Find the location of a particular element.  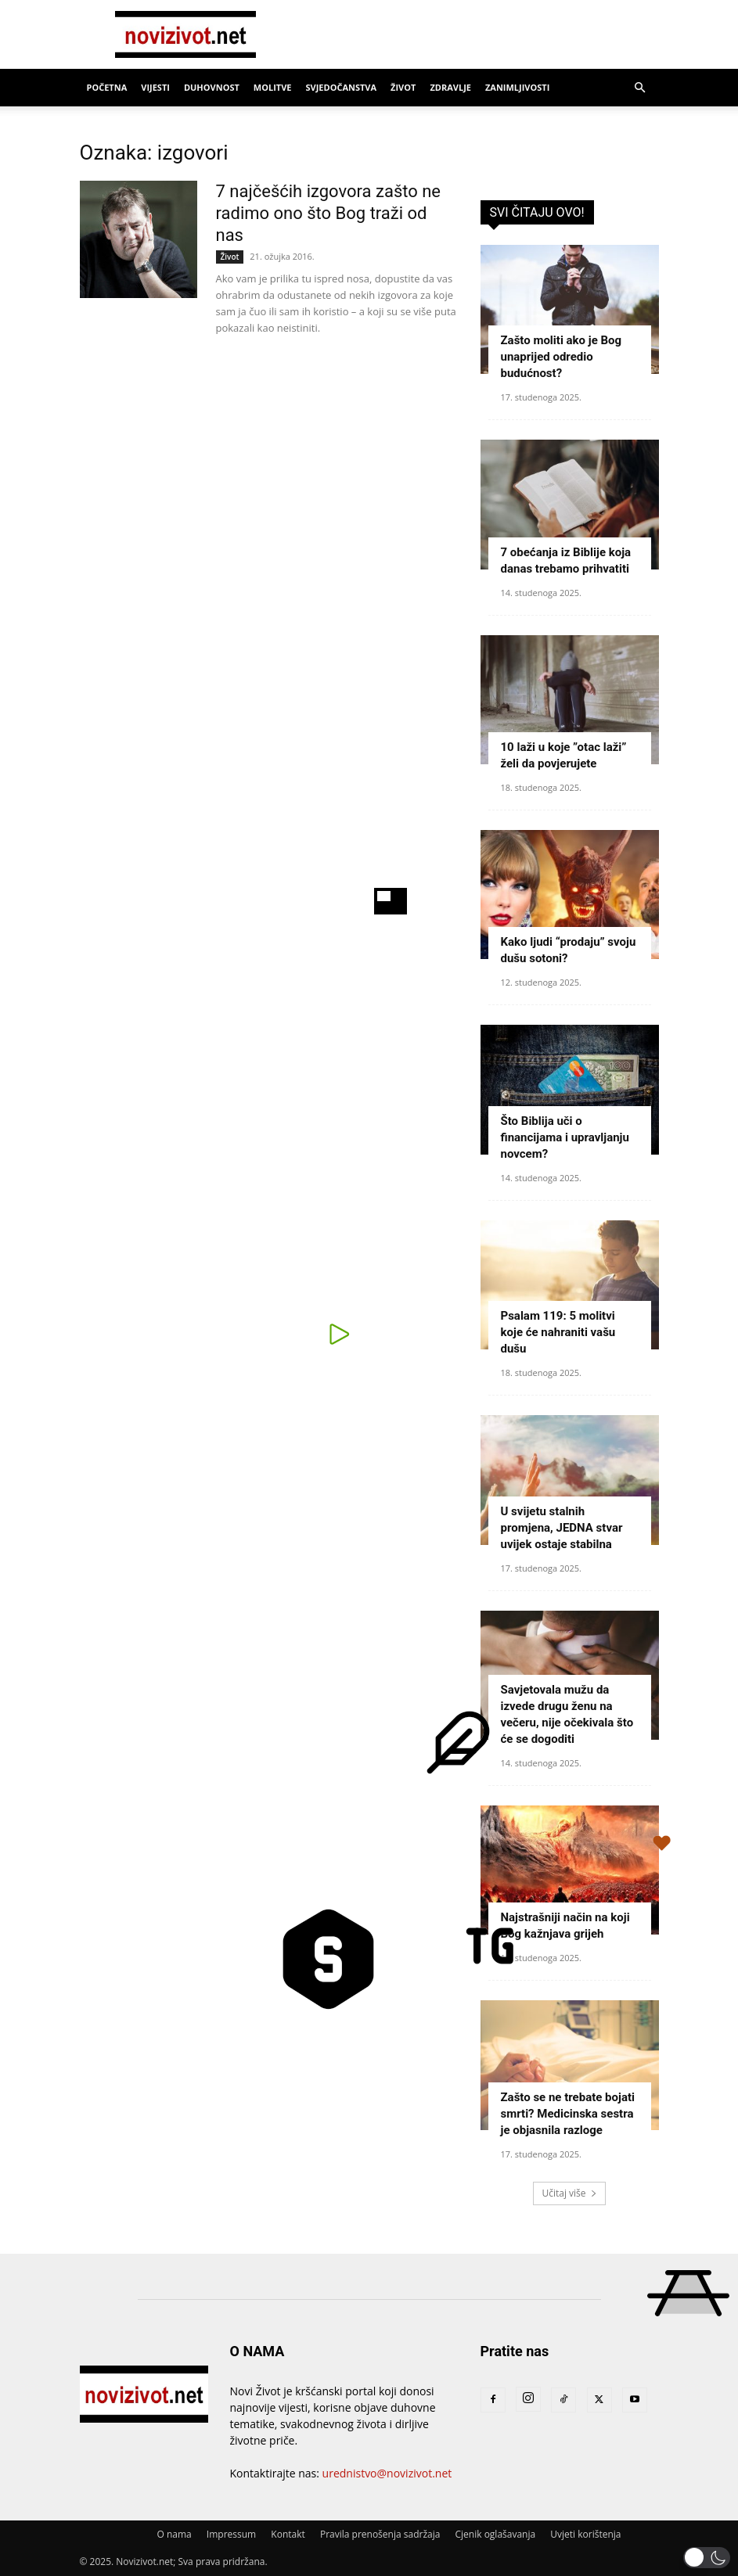

compose a new message or note is located at coordinates (458, 1742).